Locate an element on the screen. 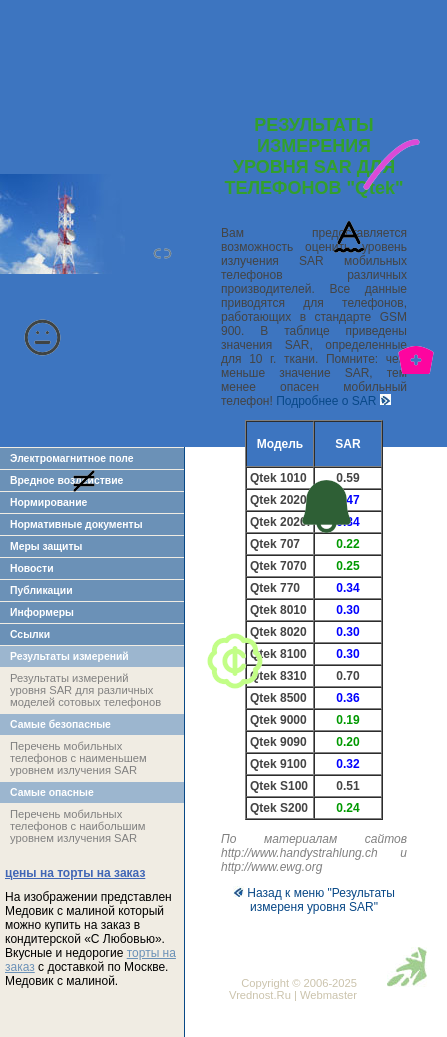  disconnect or unlink connected accounts is located at coordinates (162, 253).